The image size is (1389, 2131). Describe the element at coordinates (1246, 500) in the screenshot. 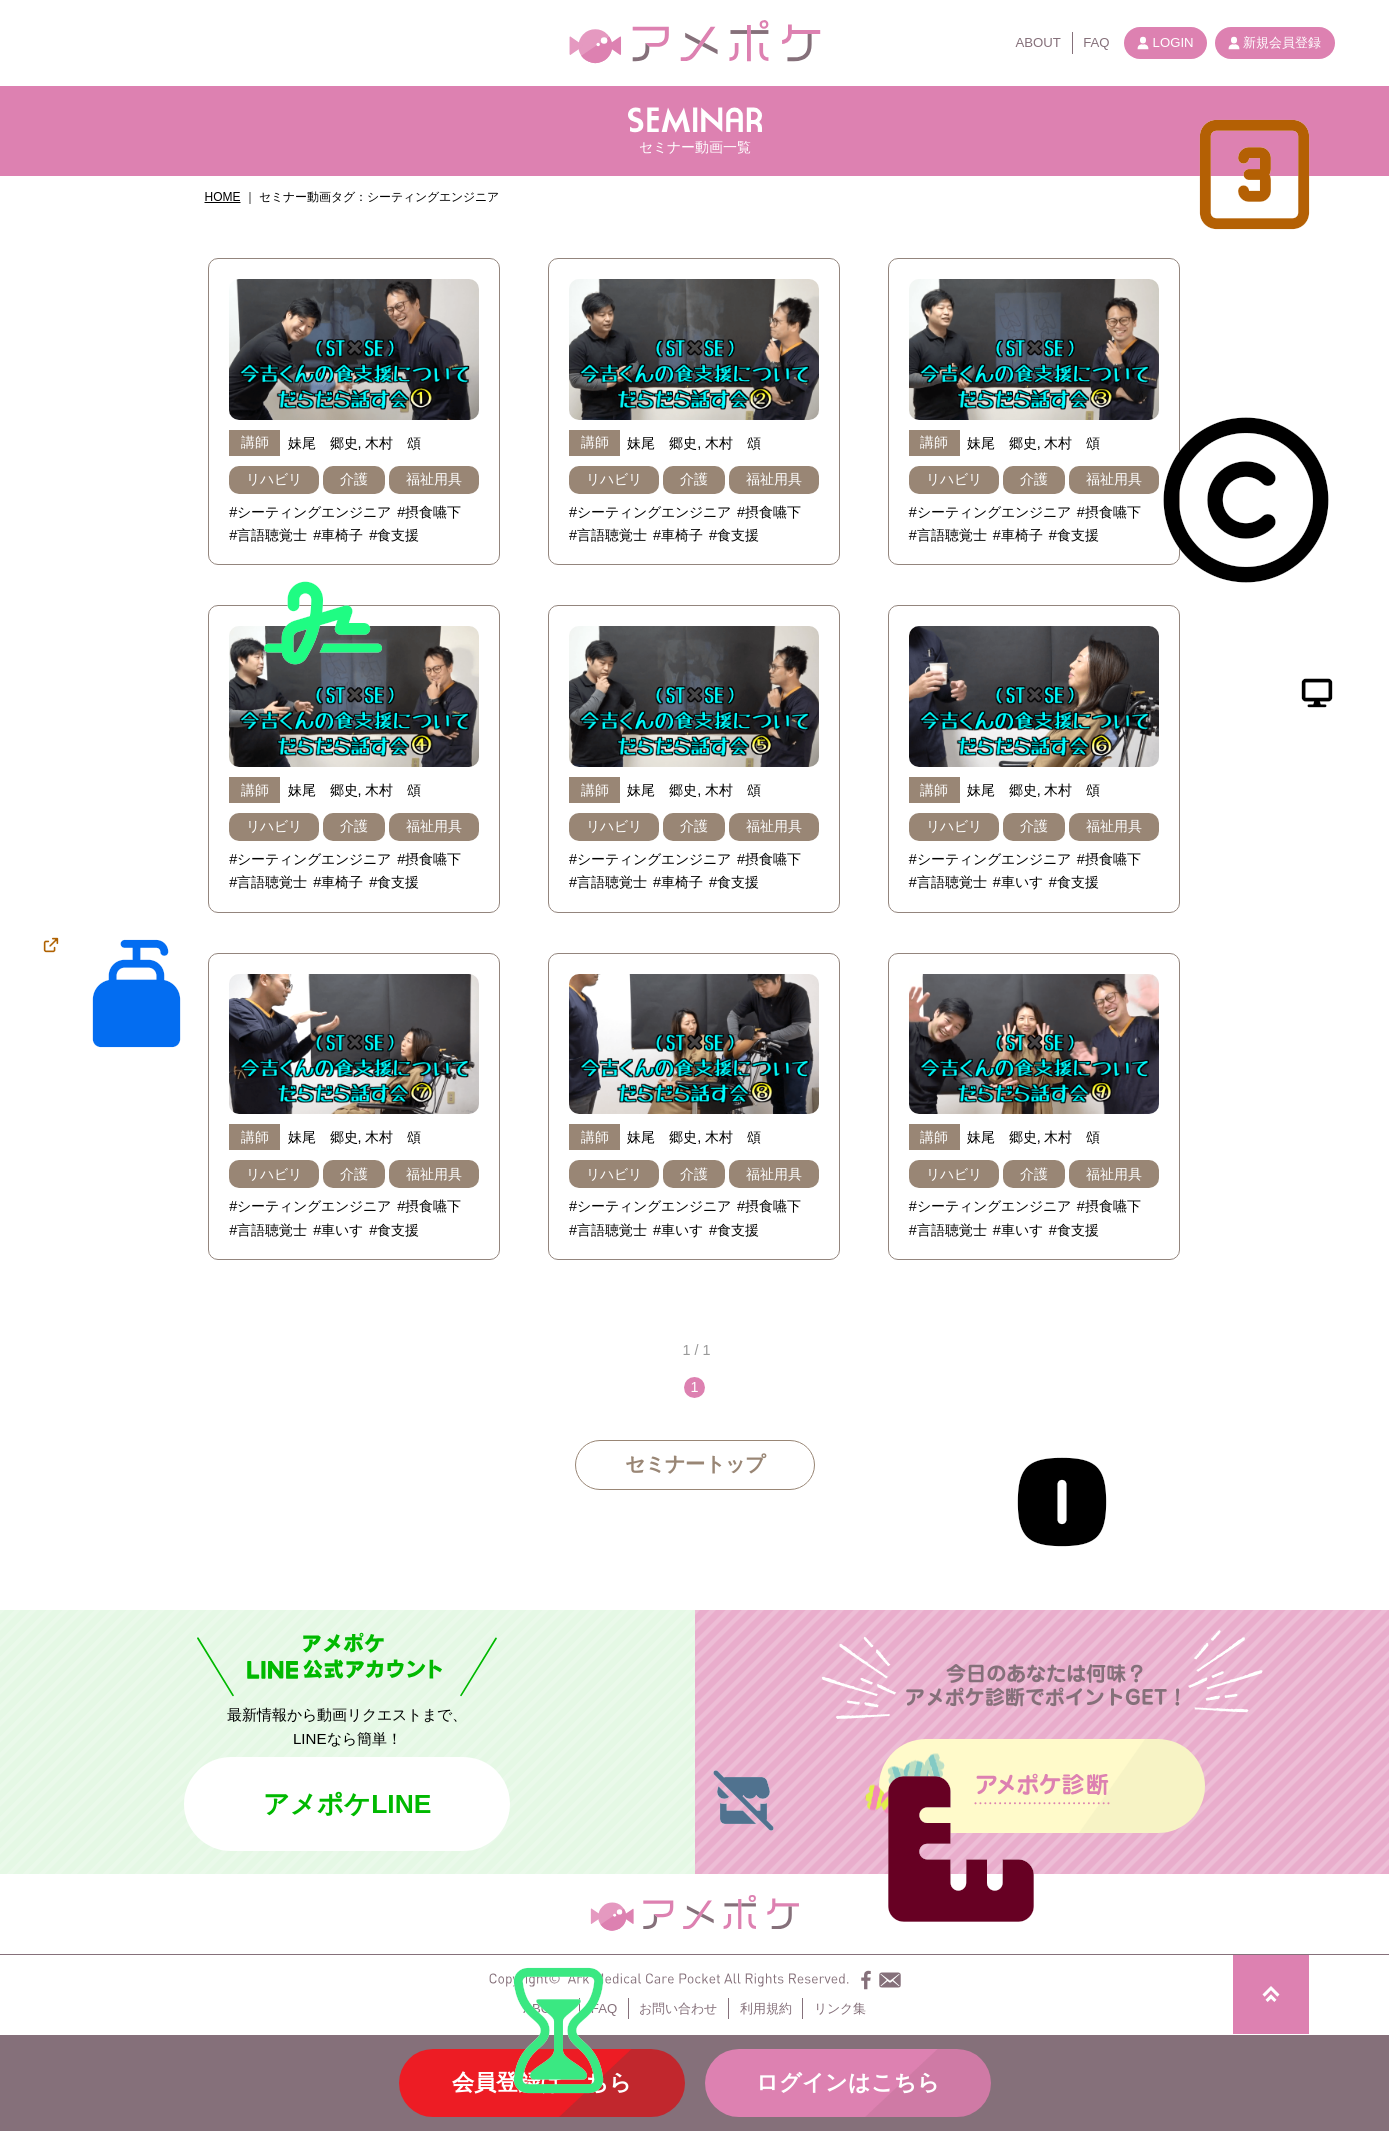

I see `indicates copyrighted content` at that location.